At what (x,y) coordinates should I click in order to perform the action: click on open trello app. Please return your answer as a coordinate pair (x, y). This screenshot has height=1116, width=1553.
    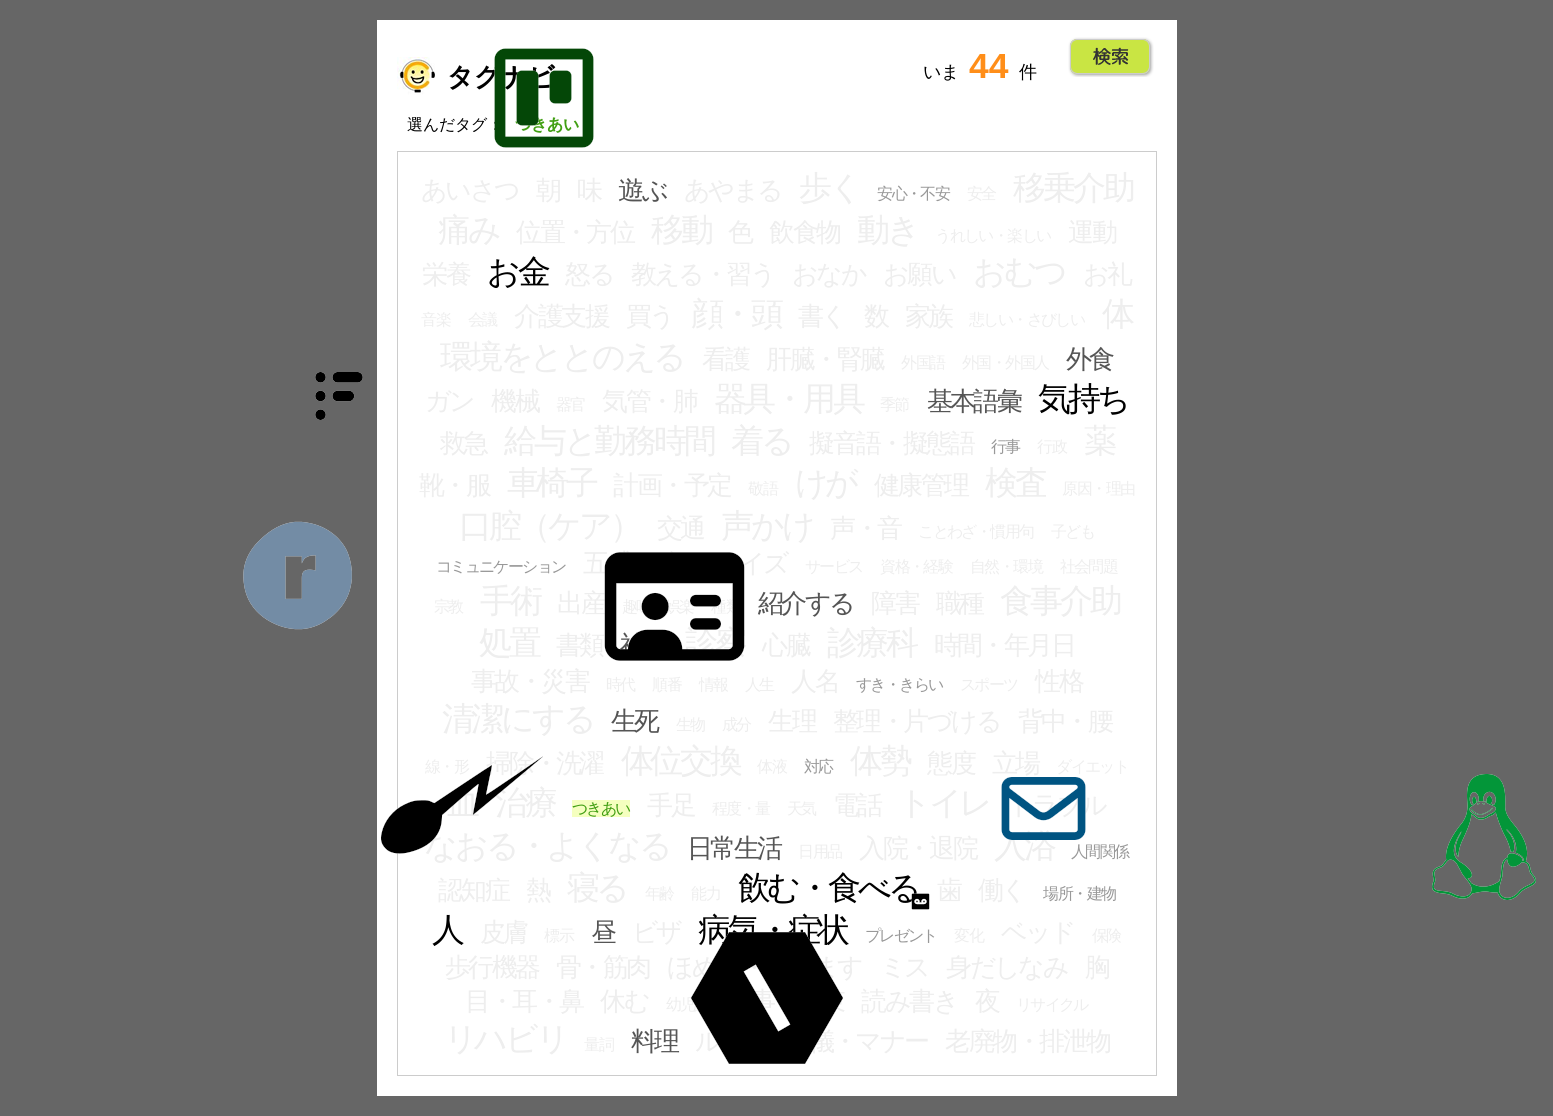
    Looking at the image, I should click on (544, 98).